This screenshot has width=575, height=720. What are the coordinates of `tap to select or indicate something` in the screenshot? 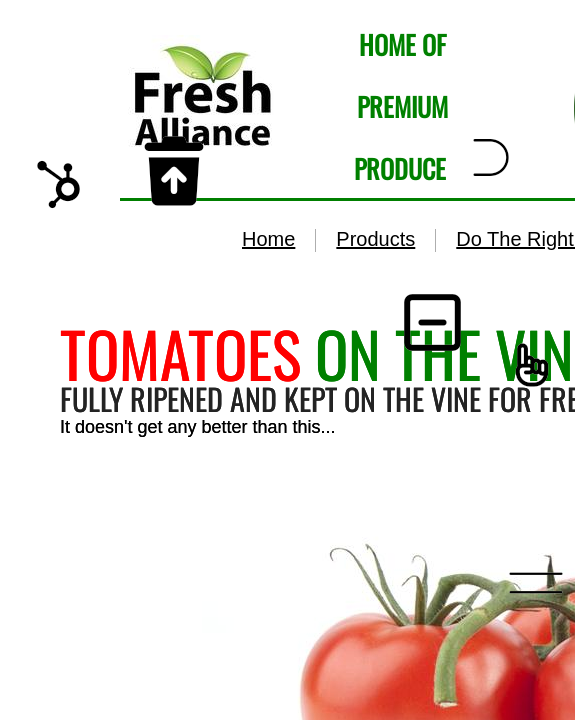 It's located at (532, 365).